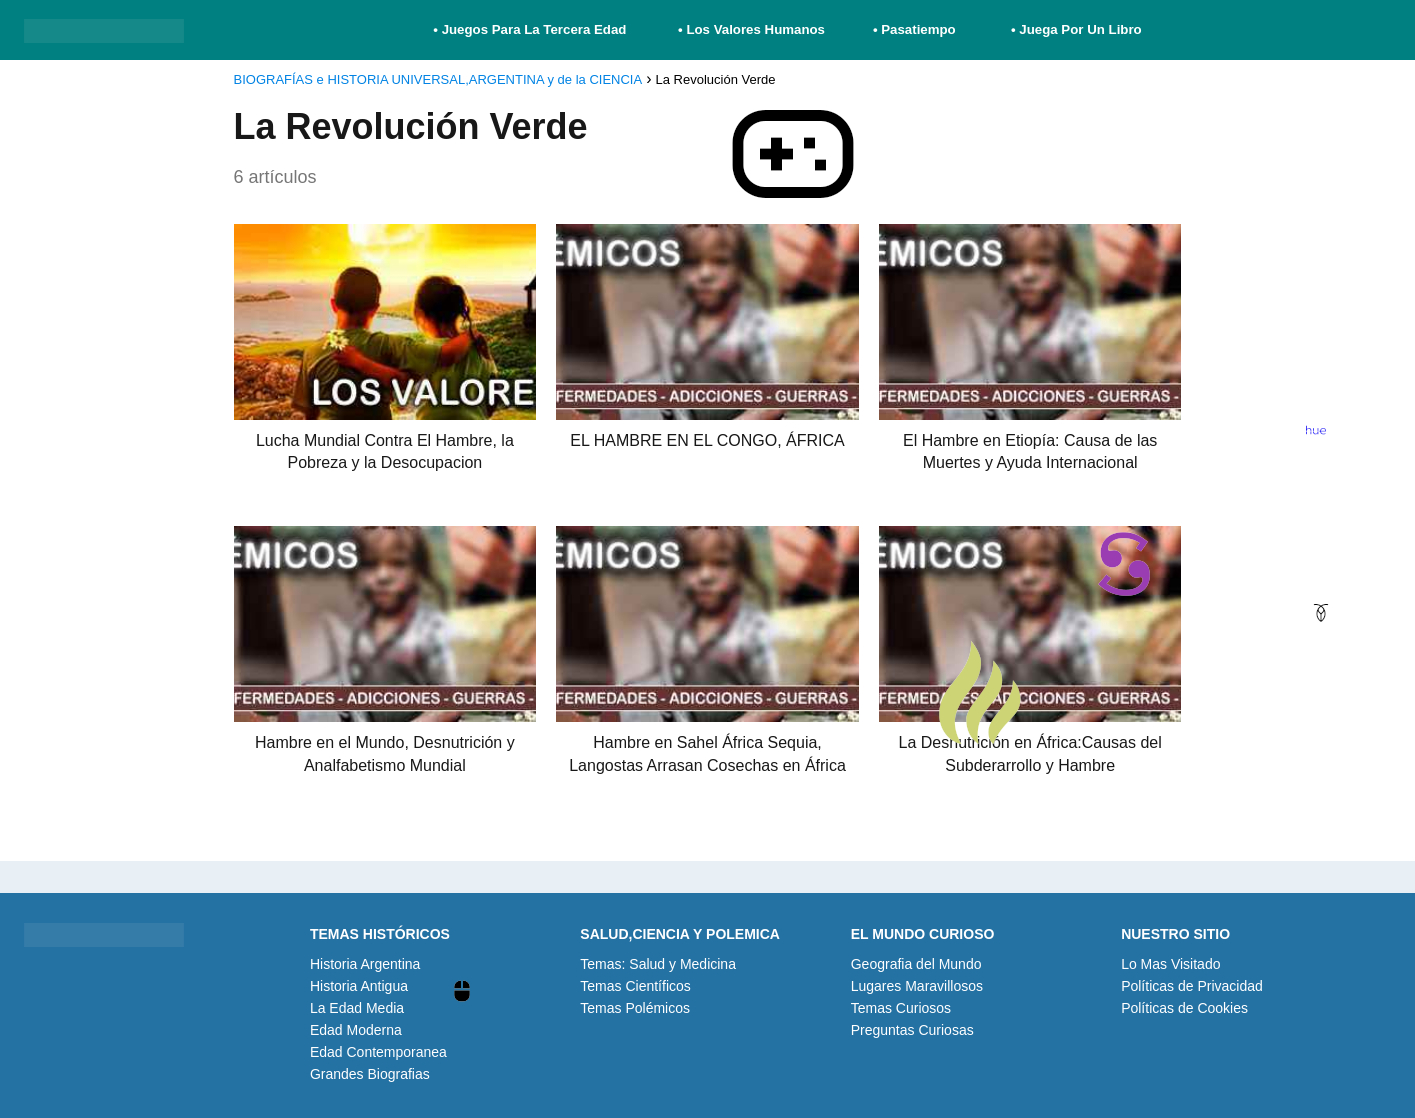 This screenshot has width=1415, height=1118. I want to click on open Philips Hue smart lighting app, so click(1316, 430).